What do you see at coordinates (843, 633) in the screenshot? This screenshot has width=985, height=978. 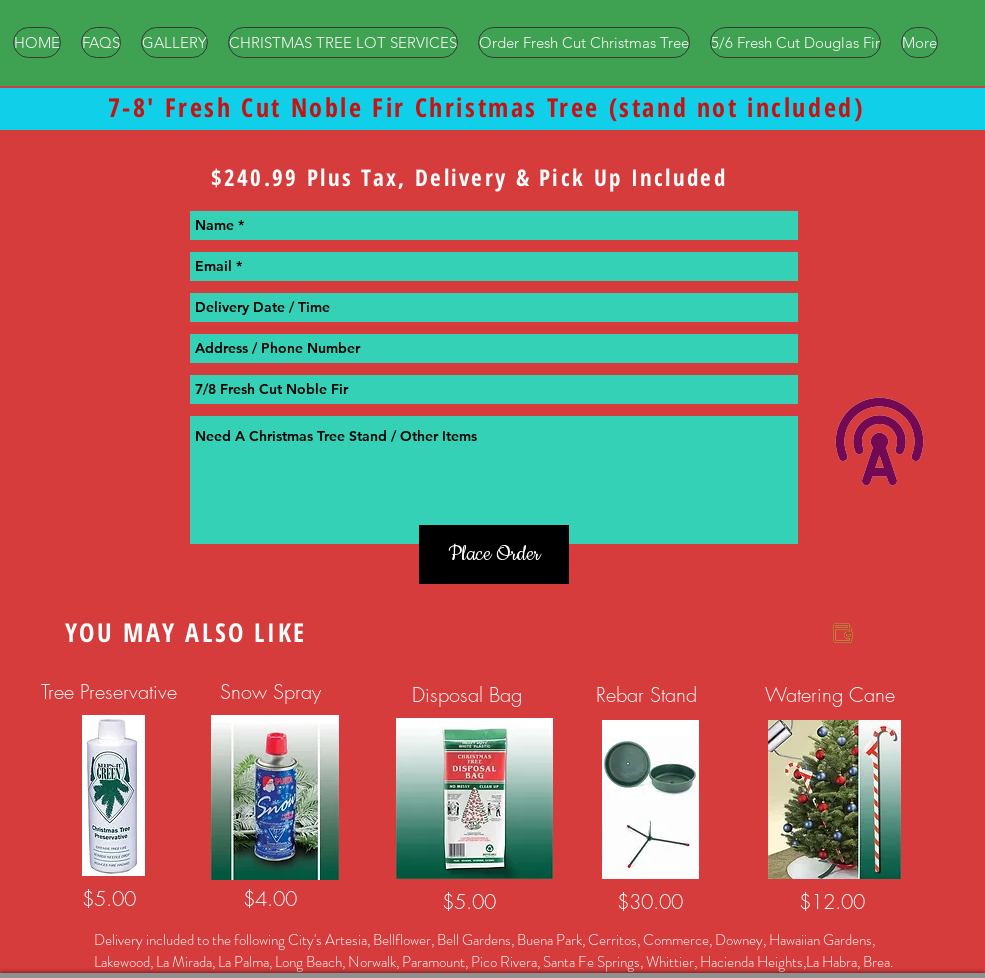 I see `access your wallet or payment methods` at bounding box center [843, 633].